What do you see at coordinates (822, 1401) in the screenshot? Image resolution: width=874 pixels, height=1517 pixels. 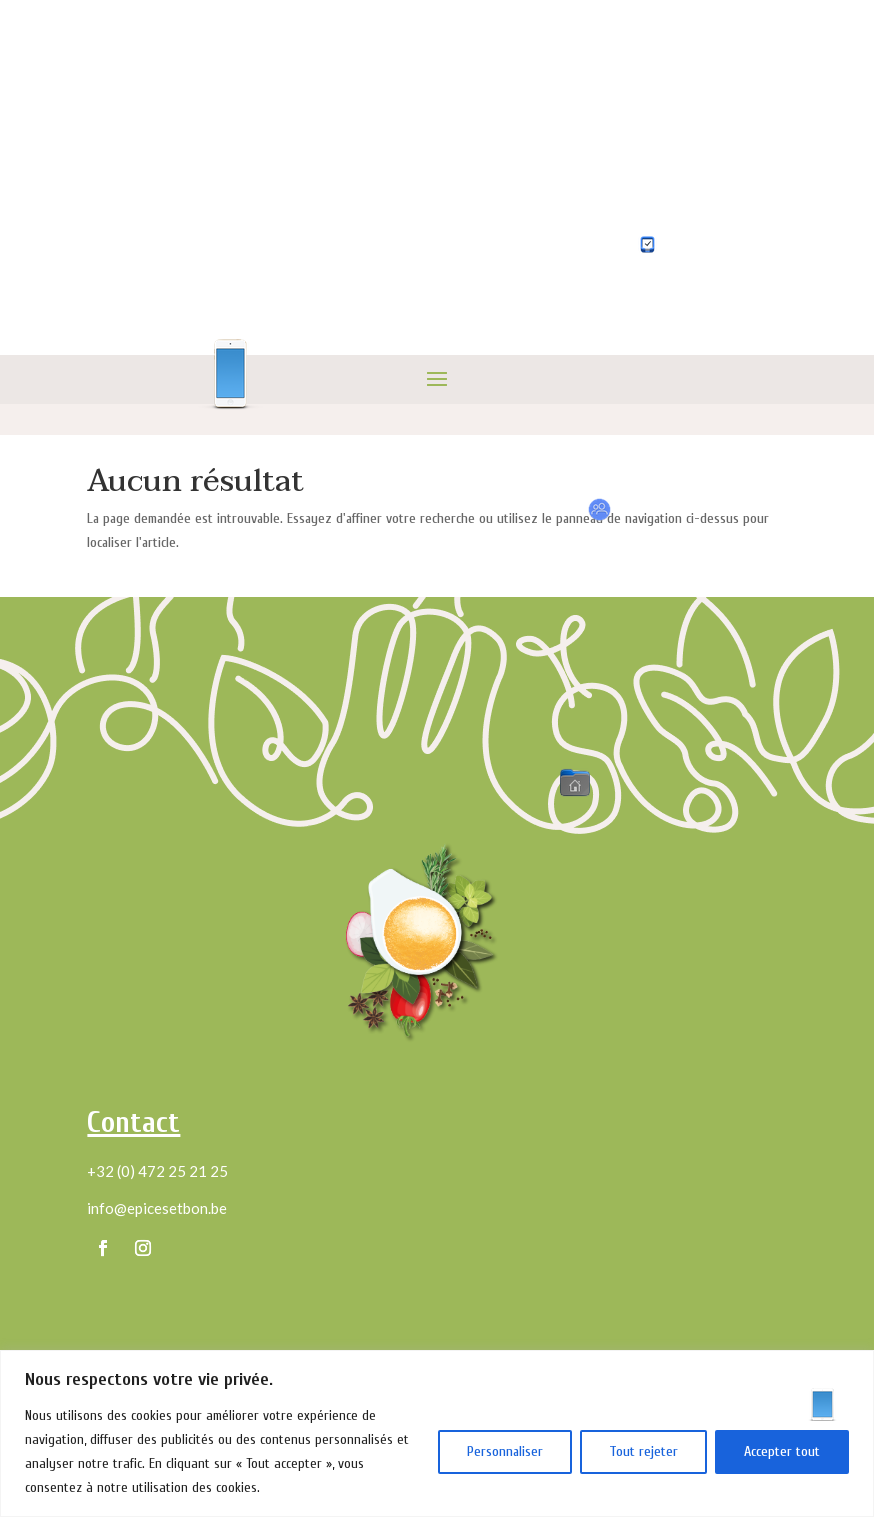 I see `iPad mini device connected via cellular network` at bounding box center [822, 1401].